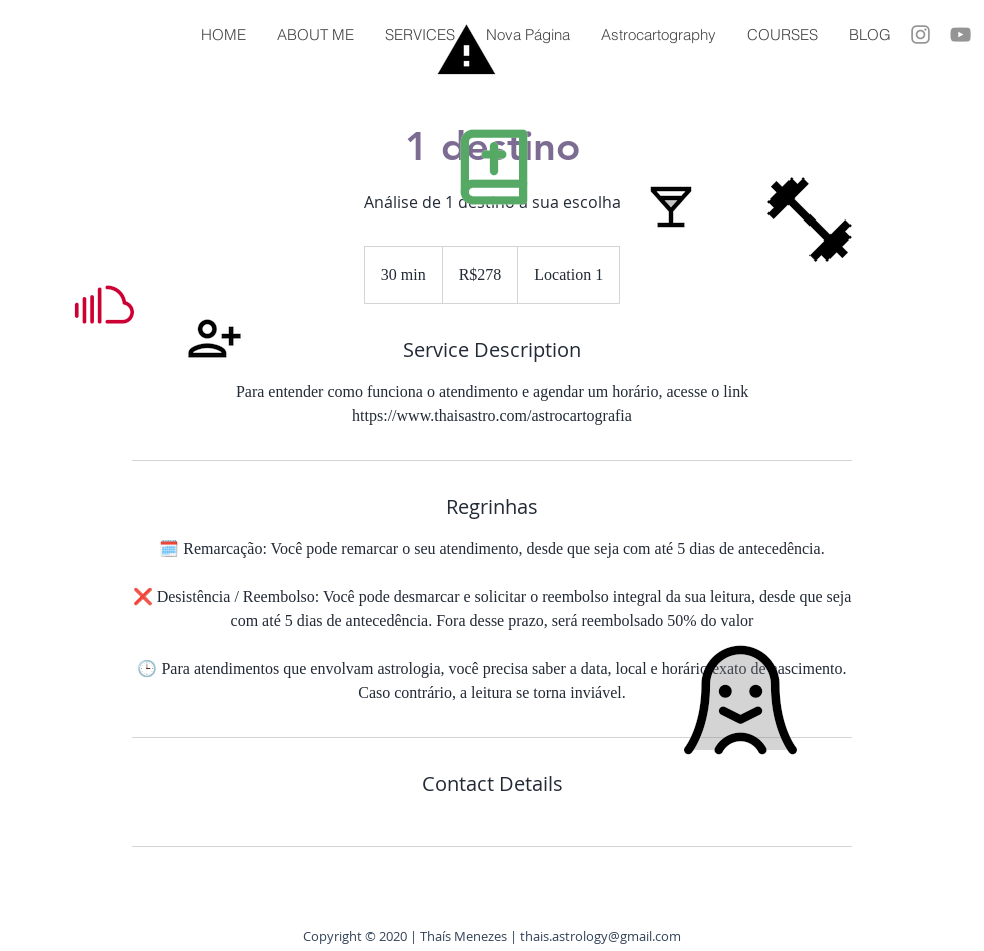 Image resolution: width=984 pixels, height=951 pixels. What do you see at coordinates (494, 167) in the screenshot?
I see `access religious texts or scriptures` at bounding box center [494, 167].